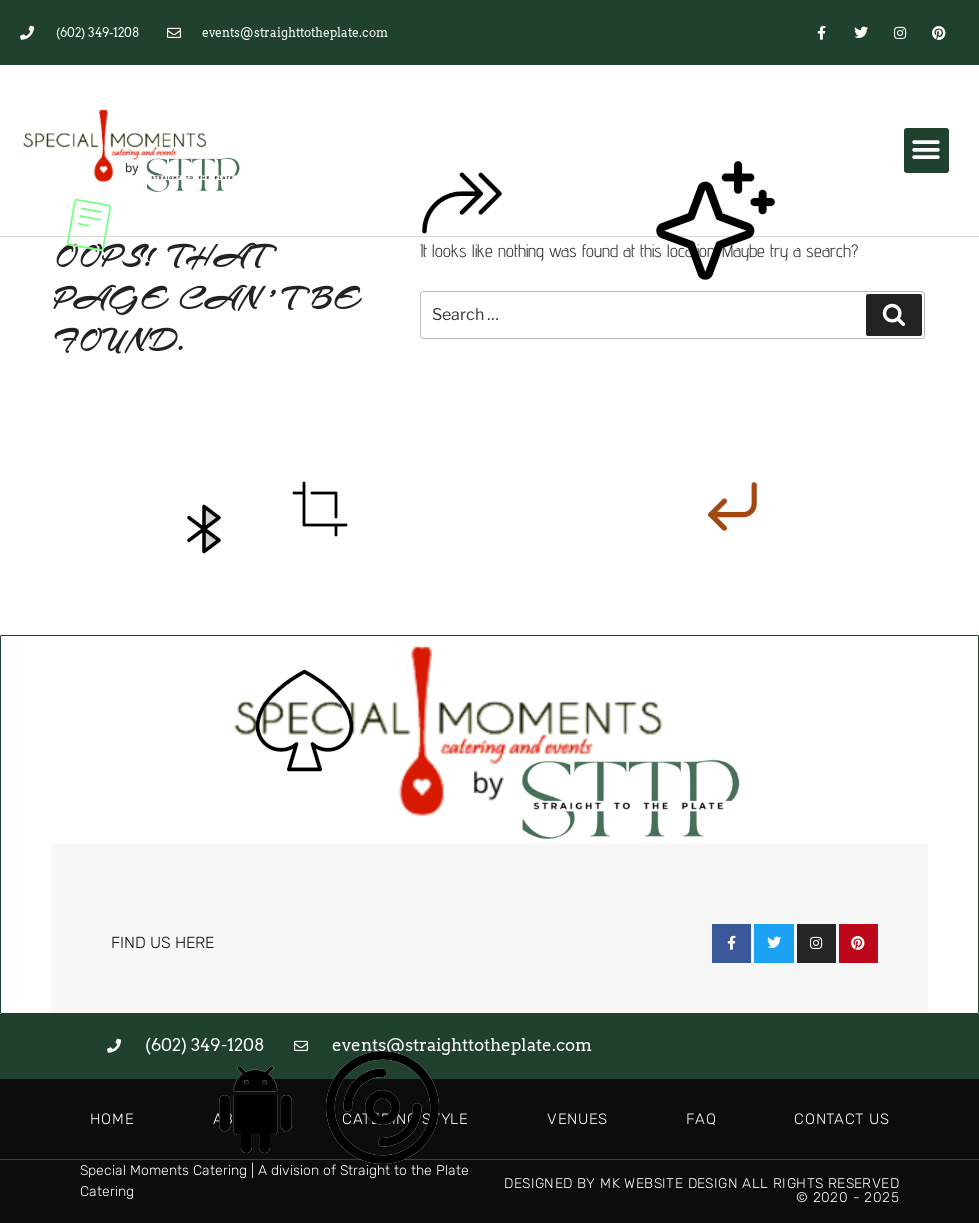 The image size is (979, 1223). What do you see at coordinates (255, 1109) in the screenshot?
I see `android device or operating system indicator` at bounding box center [255, 1109].